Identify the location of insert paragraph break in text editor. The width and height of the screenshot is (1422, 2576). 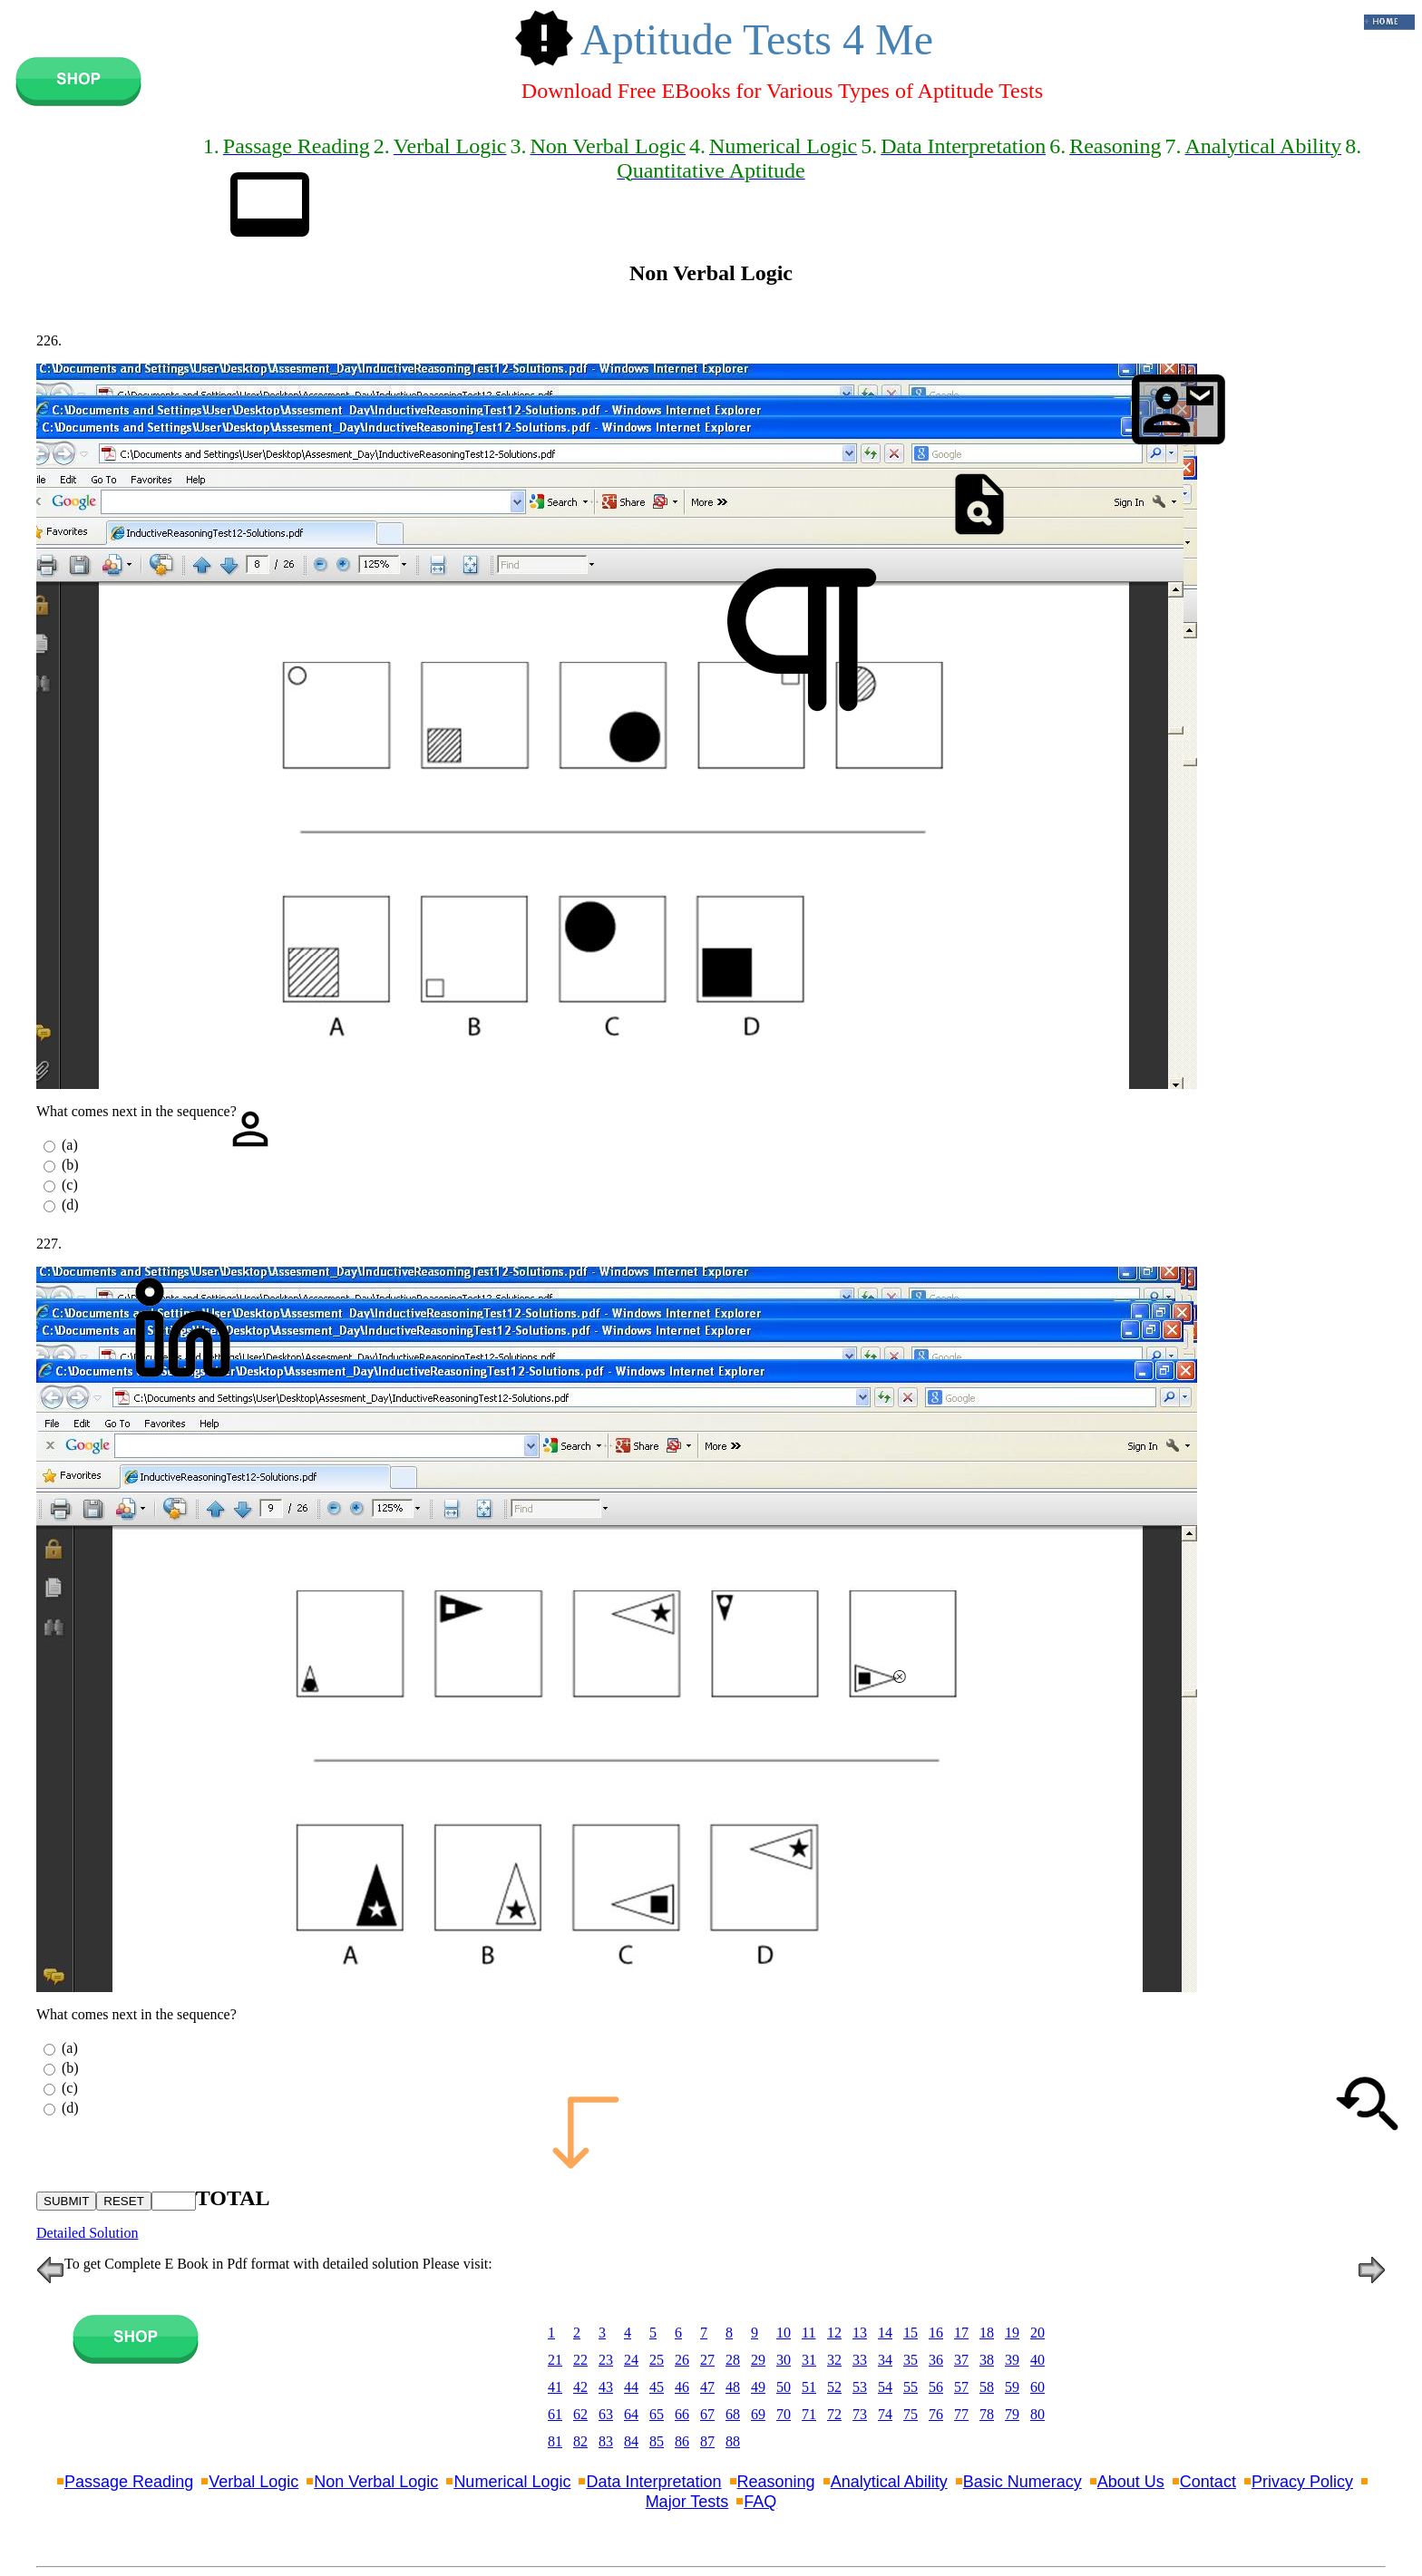
(804, 639).